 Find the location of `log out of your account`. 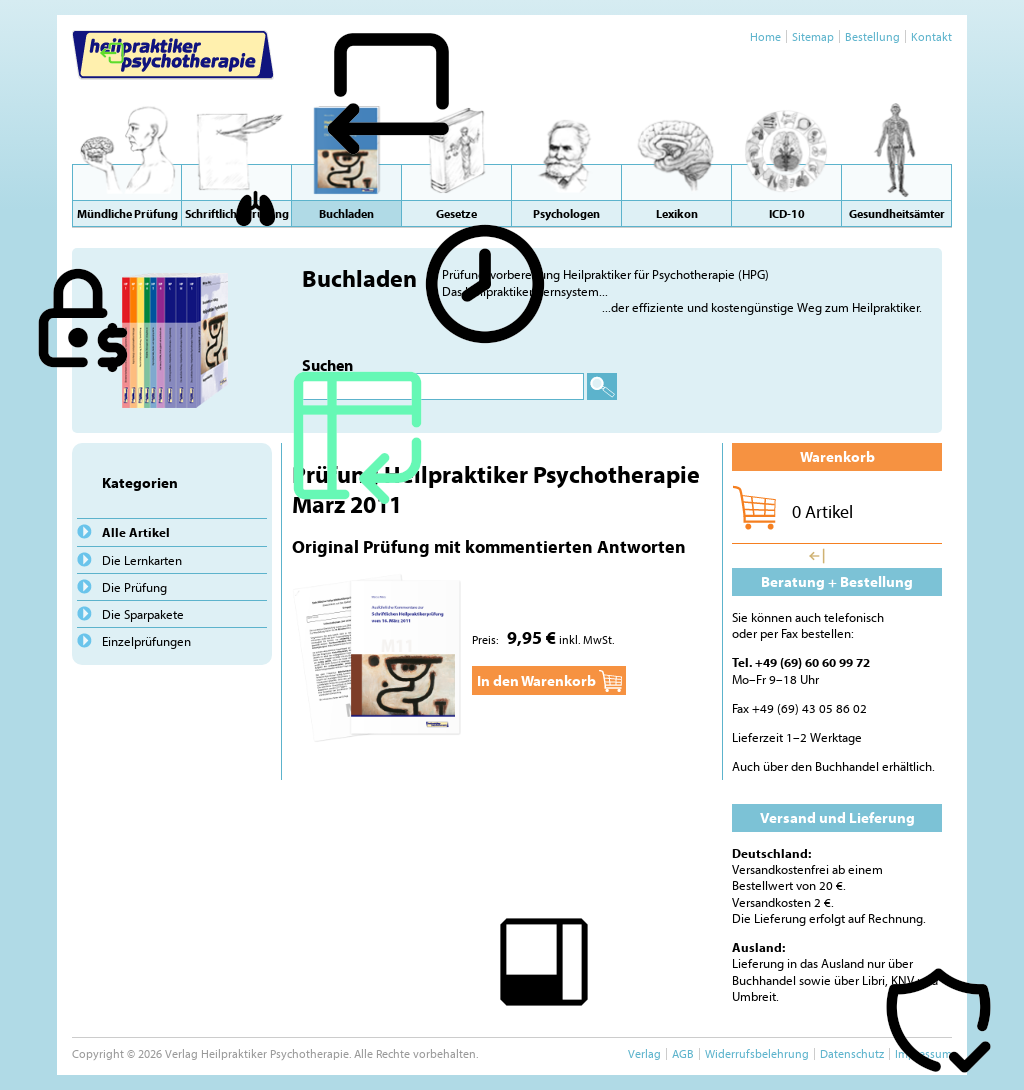

log out of your account is located at coordinates (112, 53).